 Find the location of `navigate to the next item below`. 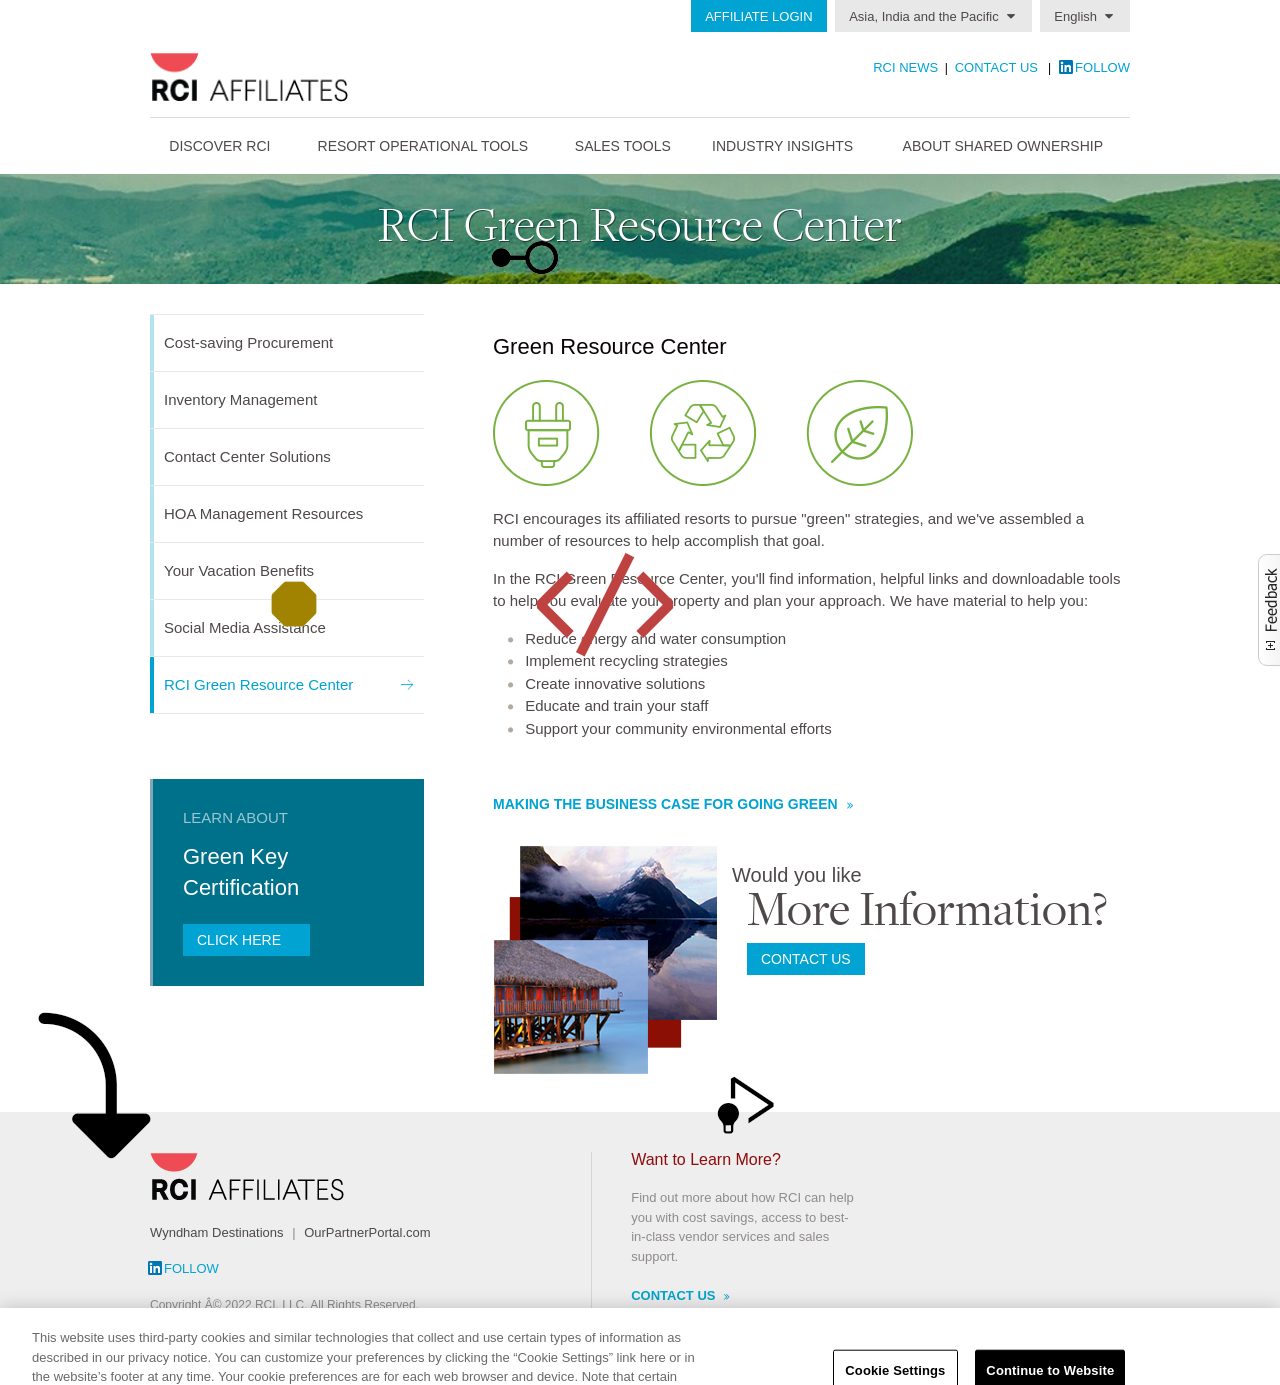

navigate to the next item below is located at coordinates (94, 1085).